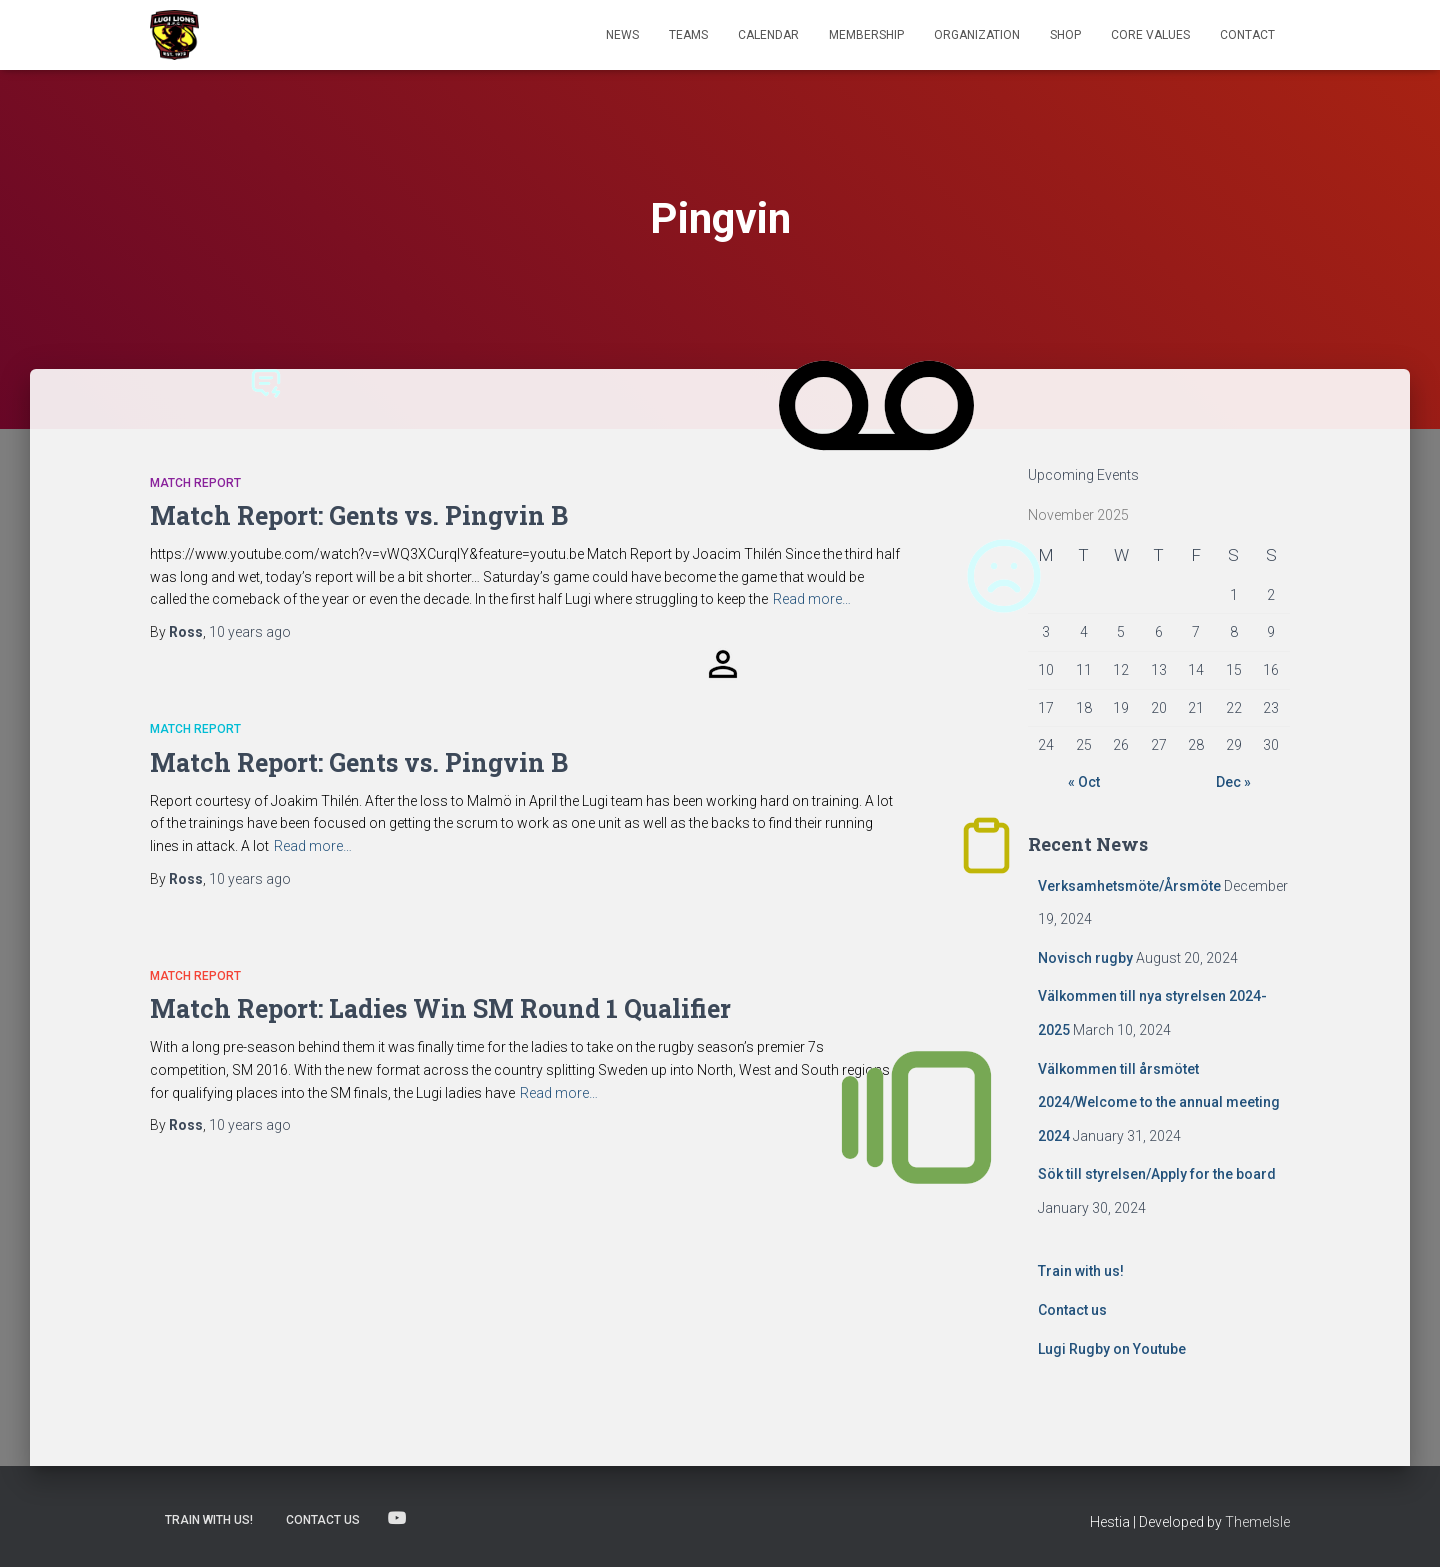 The height and width of the screenshot is (1567, 1440). Describe the element at coordinates (916, 1117) in the screenshot. I see `view version history` at that location.